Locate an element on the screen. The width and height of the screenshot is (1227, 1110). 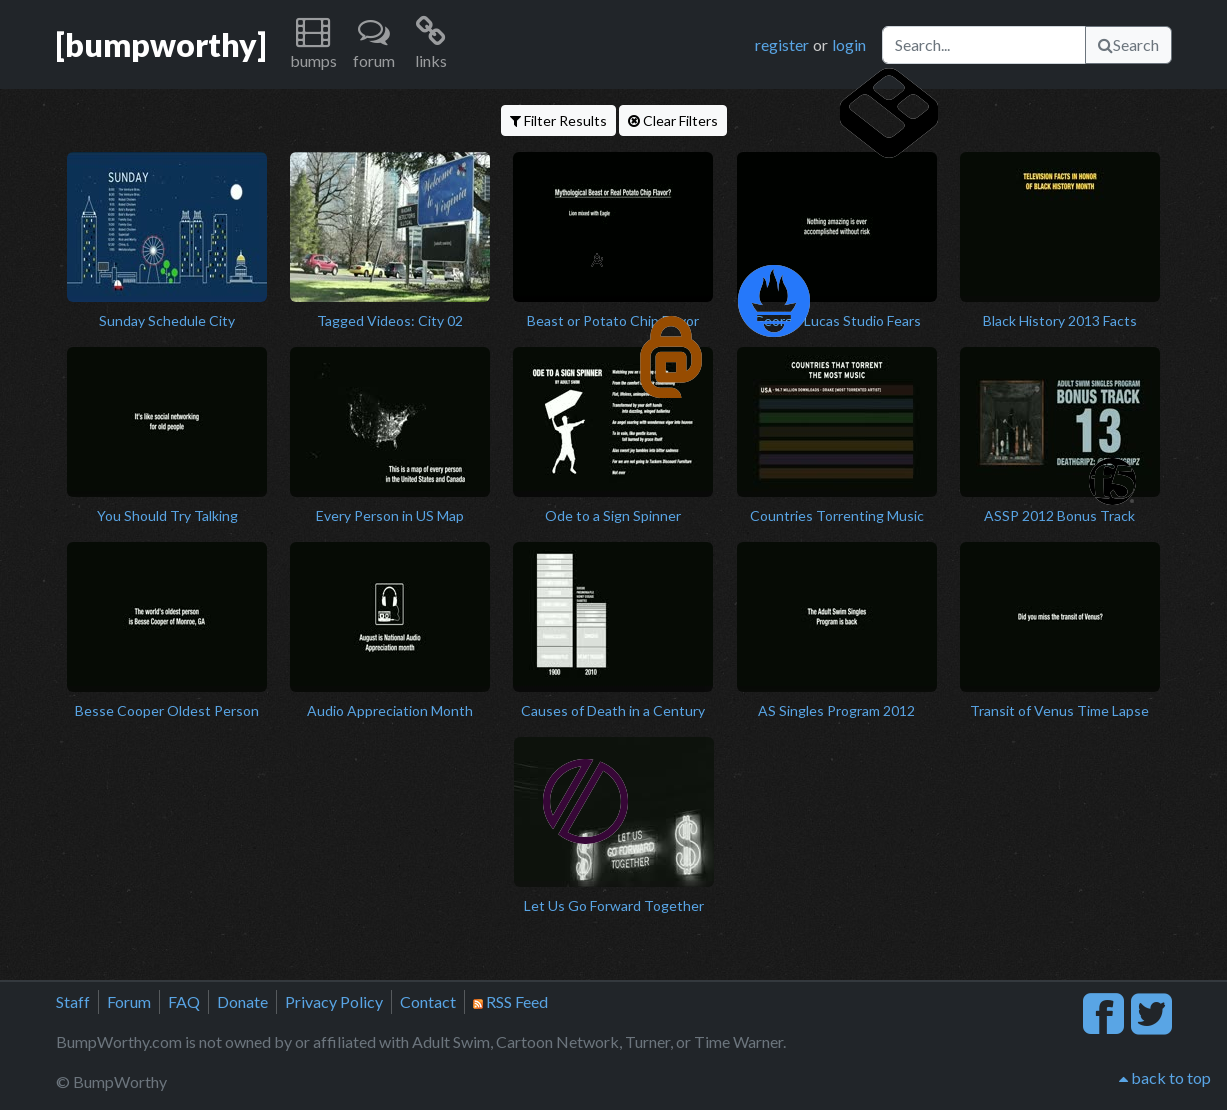
access drawing compass tool is located at coordinates (597, 260).